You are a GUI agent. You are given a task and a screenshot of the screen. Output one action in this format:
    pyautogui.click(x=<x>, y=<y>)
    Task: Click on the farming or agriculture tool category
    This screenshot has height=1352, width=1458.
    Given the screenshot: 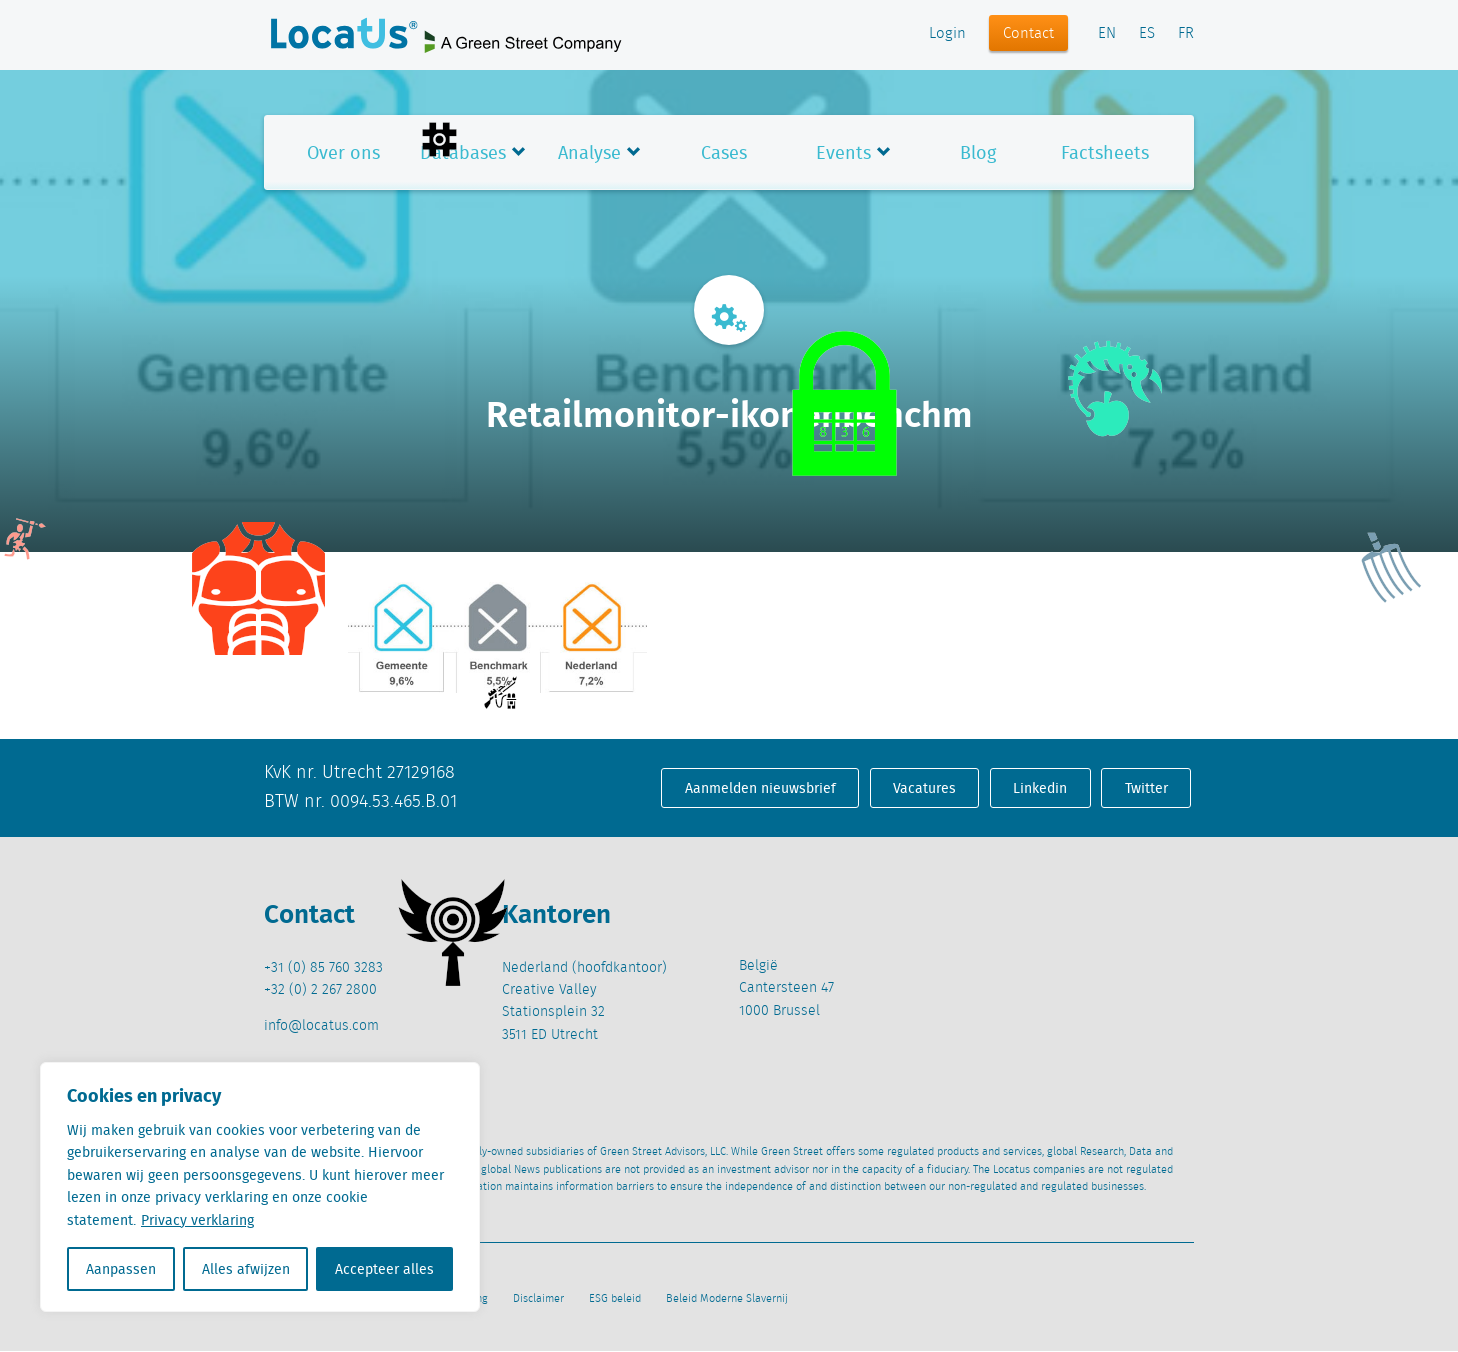 What is the action you would take?
    pyautogui.click(x=1389, y=567)
    